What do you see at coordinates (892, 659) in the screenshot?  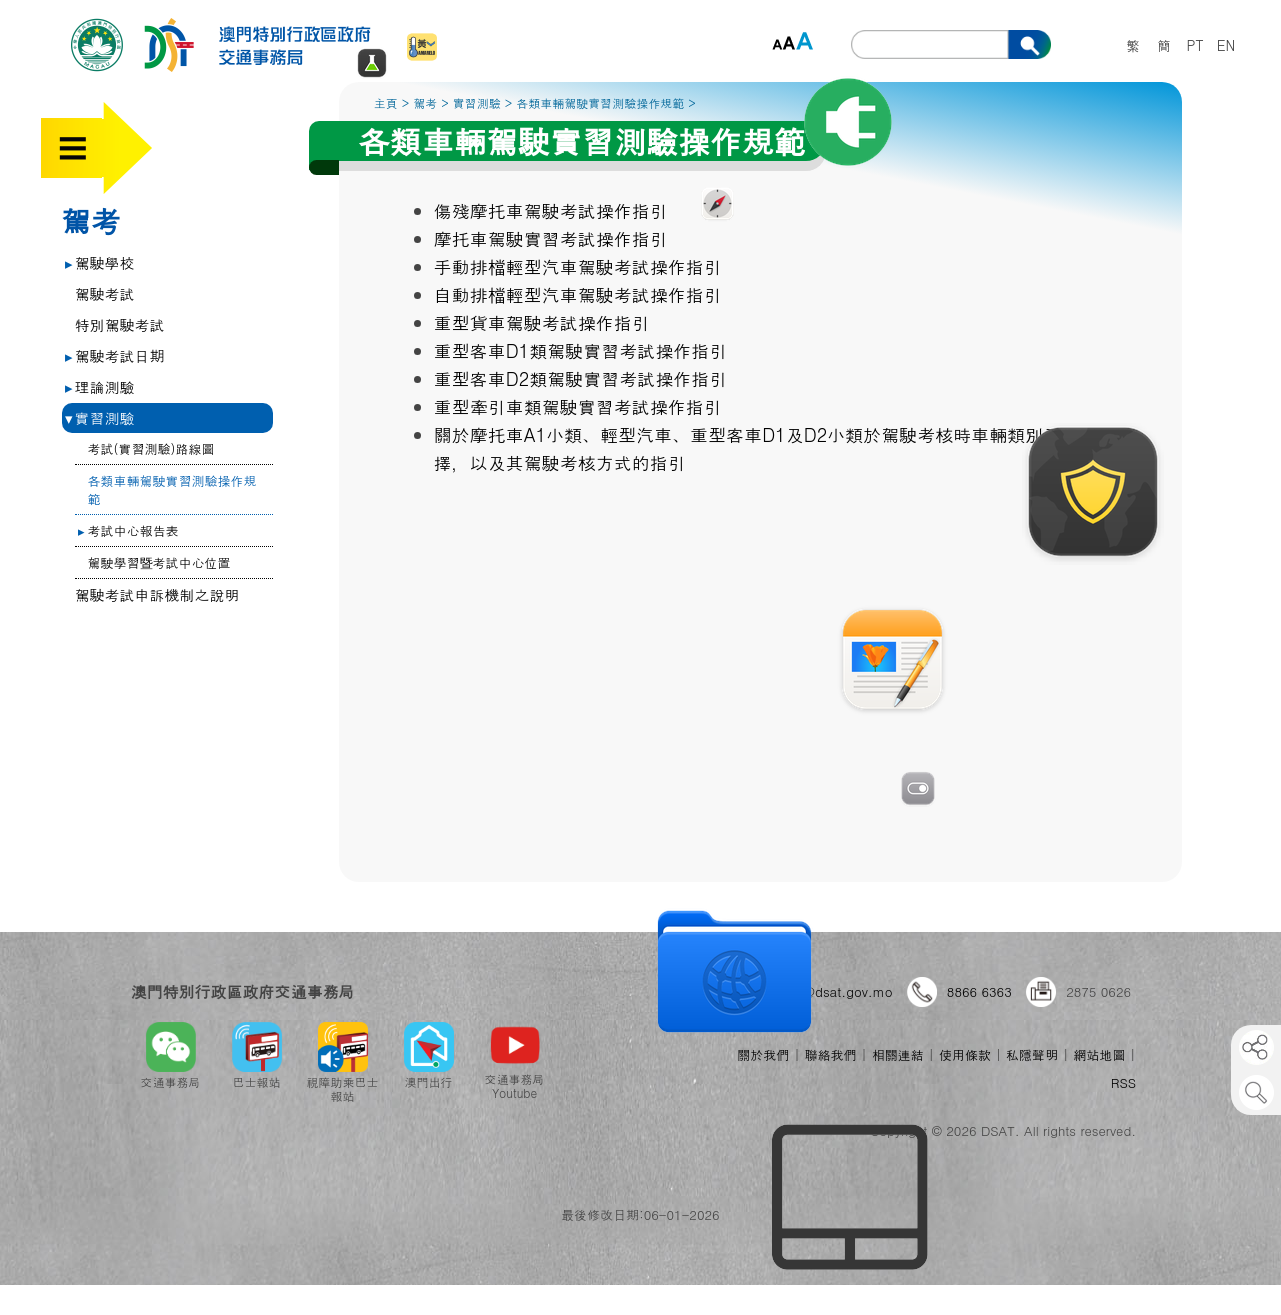 I see `open calligrawords app` at bounding box center [892, 659].